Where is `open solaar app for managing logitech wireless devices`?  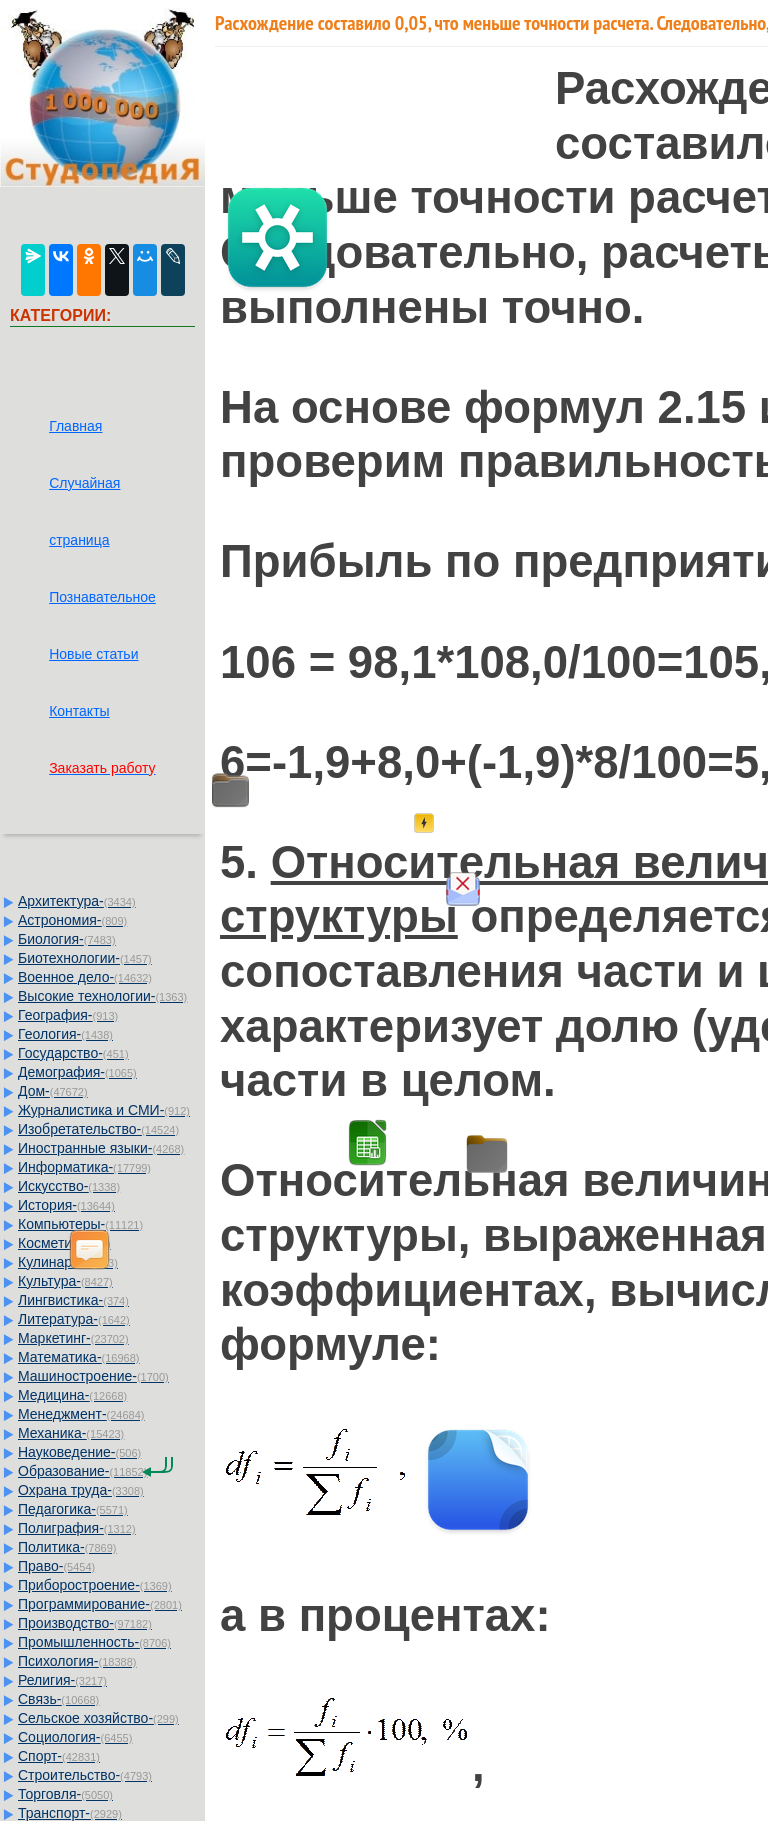 open solaar app for managing logitech wireless devices is located at coordinates (277, 237).